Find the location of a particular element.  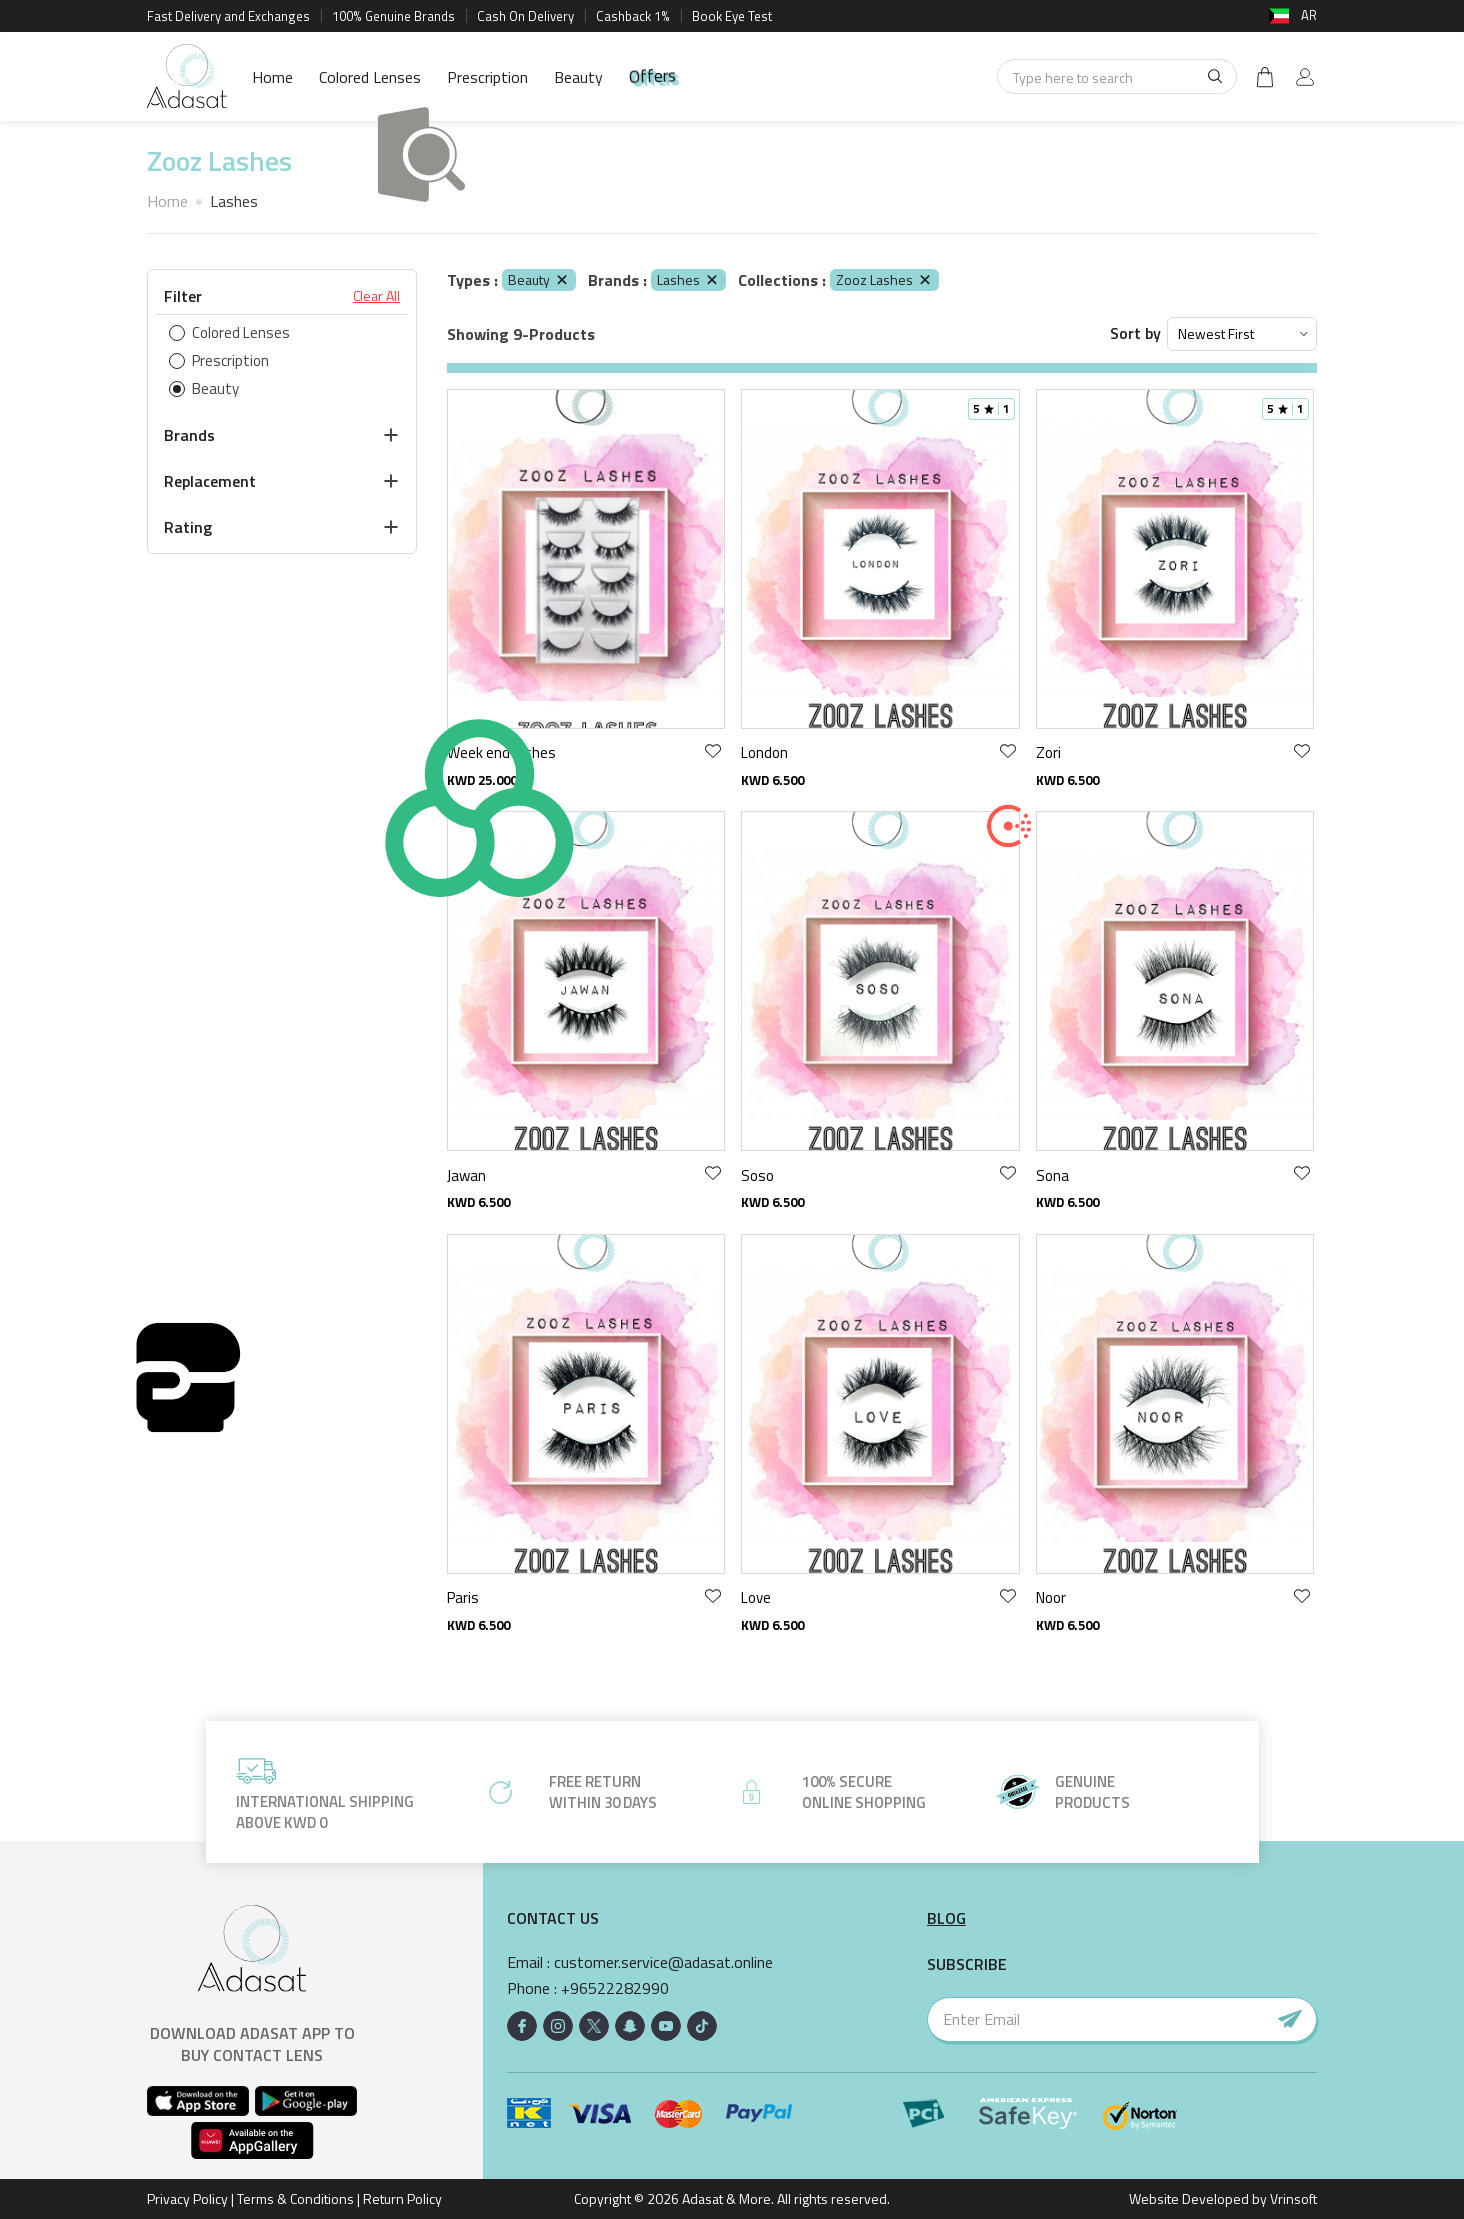

access boxing or combat sports content is located at coordinates (185, 1377).